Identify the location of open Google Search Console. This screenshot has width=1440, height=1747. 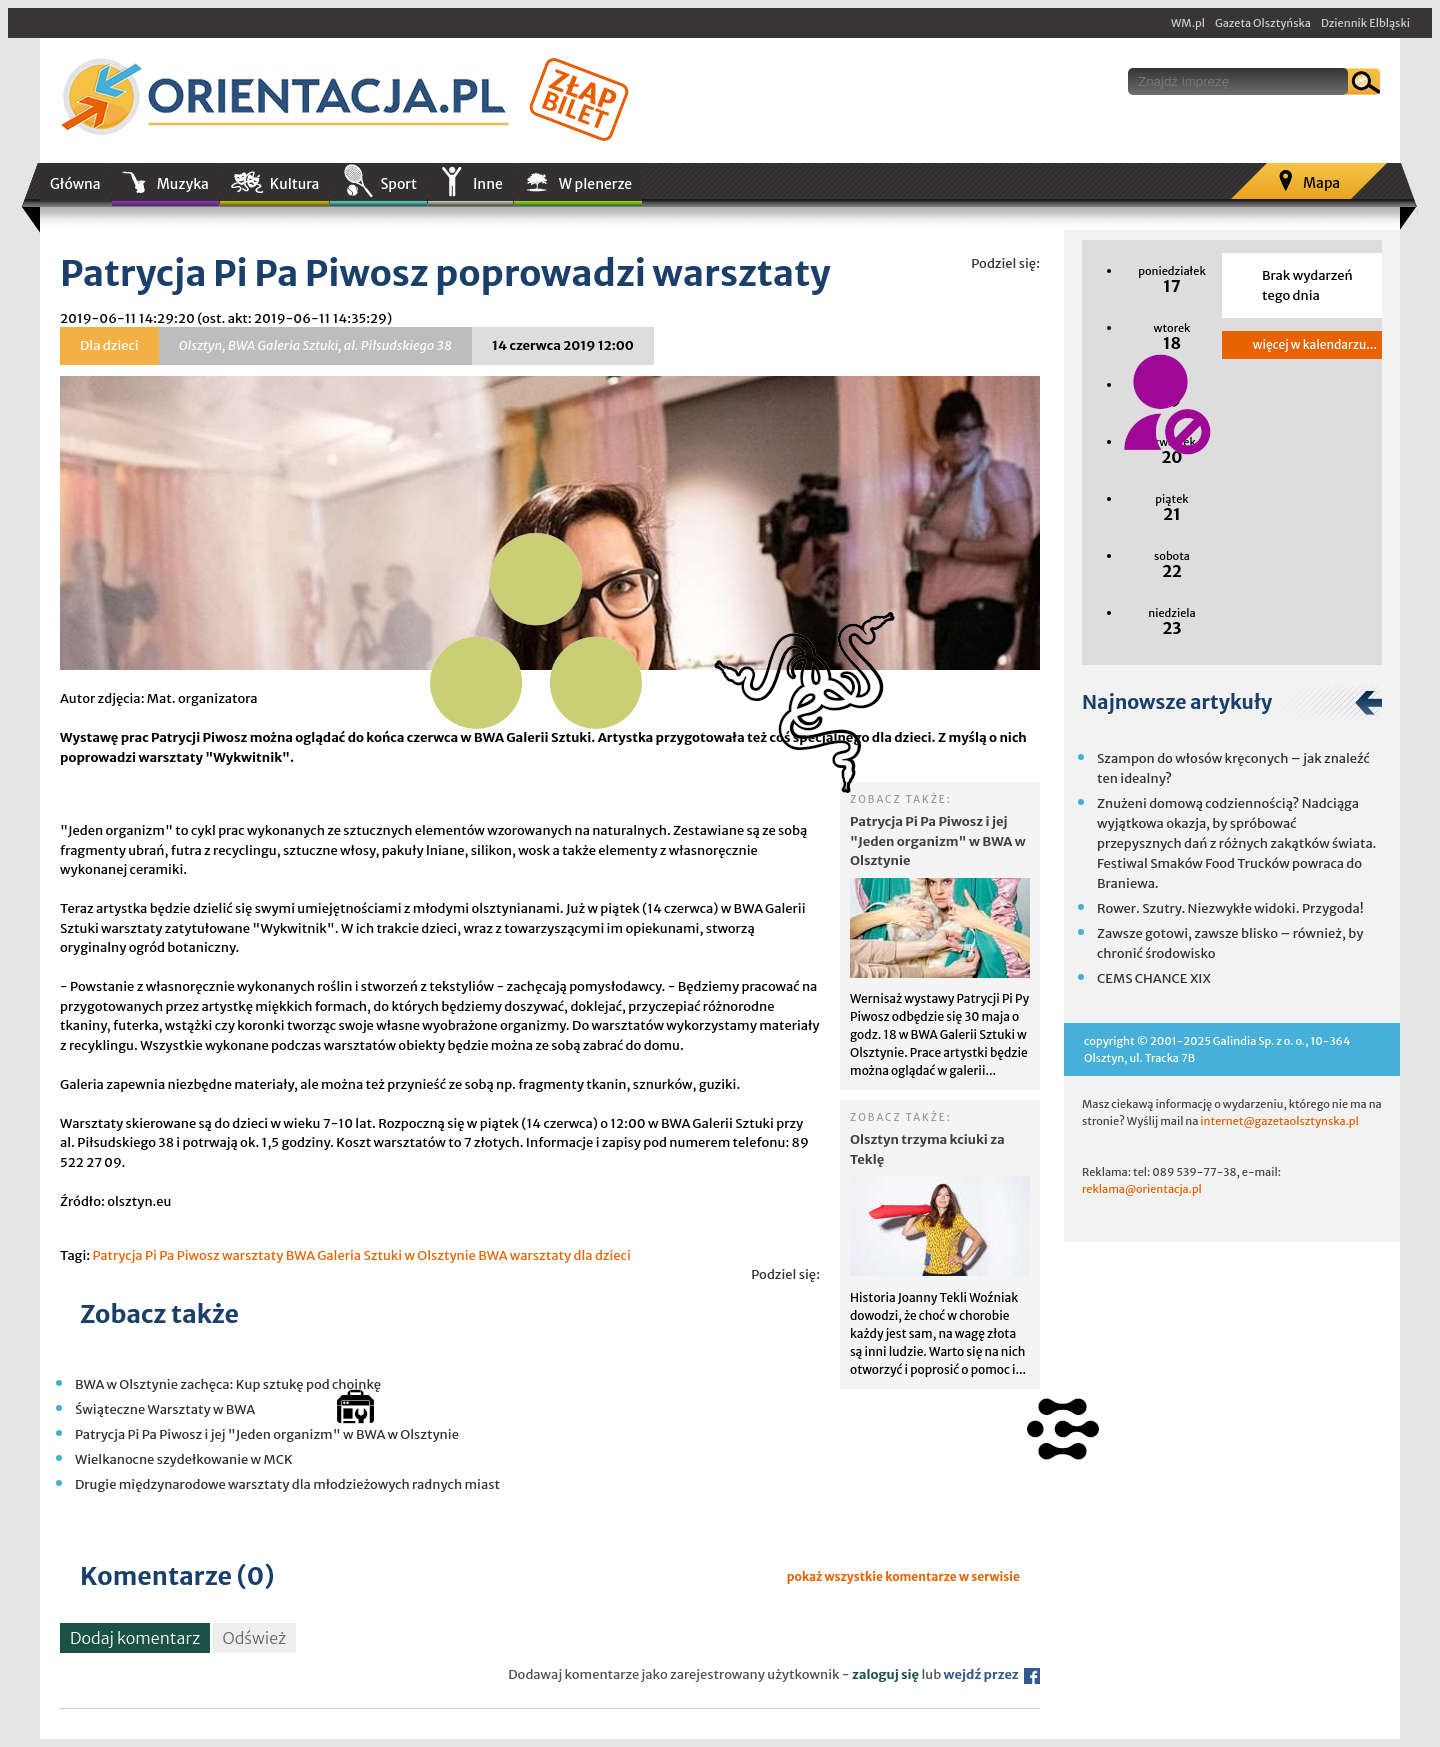
(355, 1406).